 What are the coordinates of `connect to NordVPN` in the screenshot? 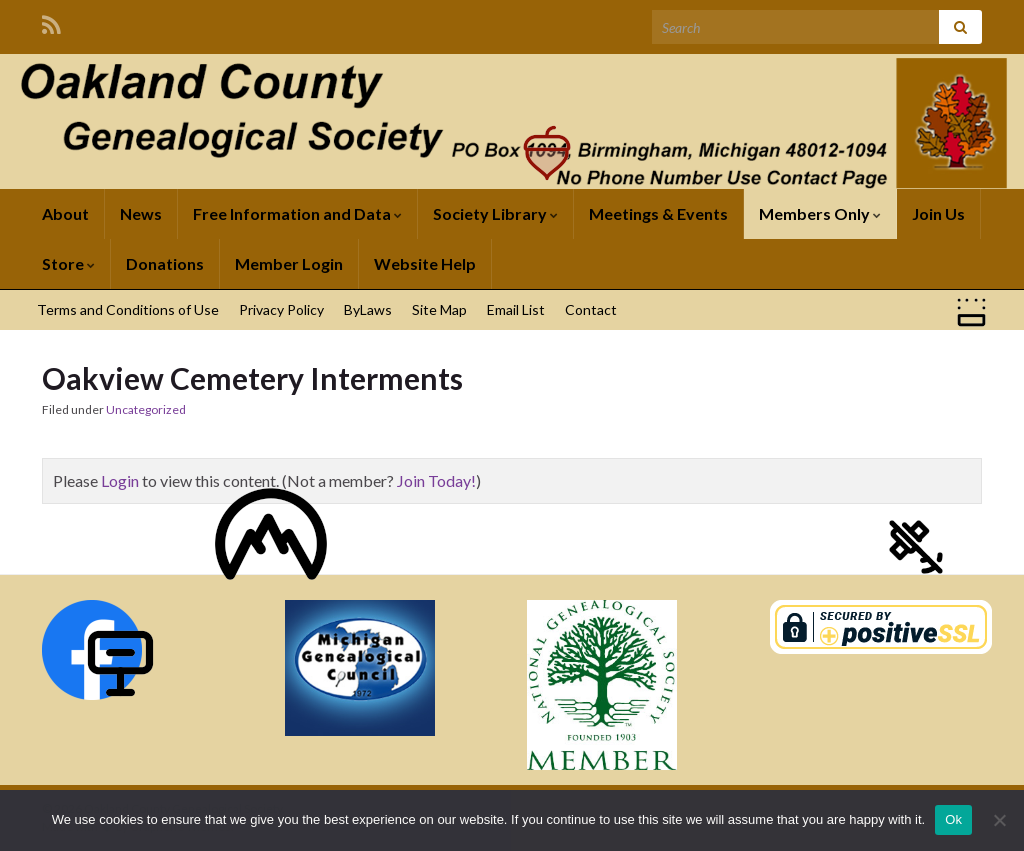 It's located at (271, 534).